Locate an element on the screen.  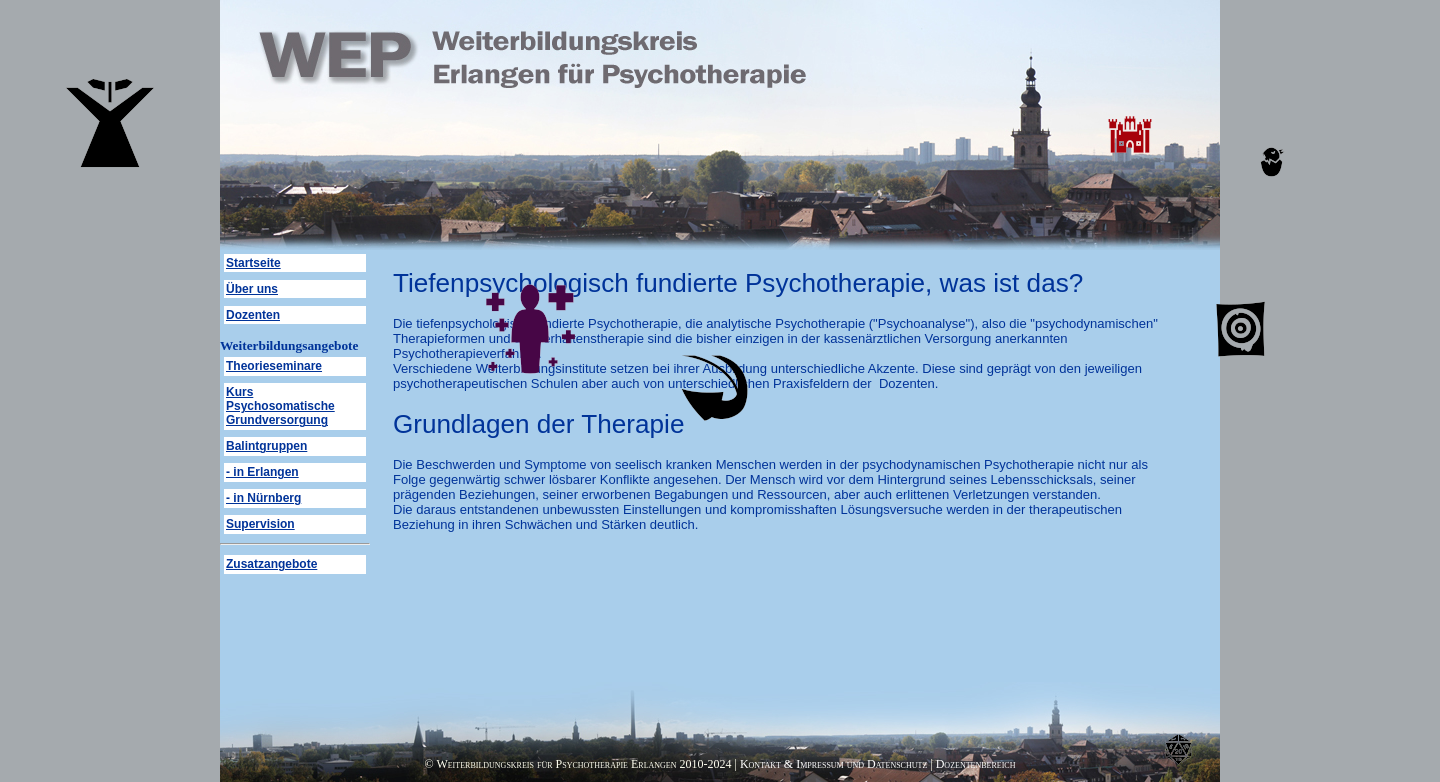
activate healing ability or spell is located at coordinates (530, 329).